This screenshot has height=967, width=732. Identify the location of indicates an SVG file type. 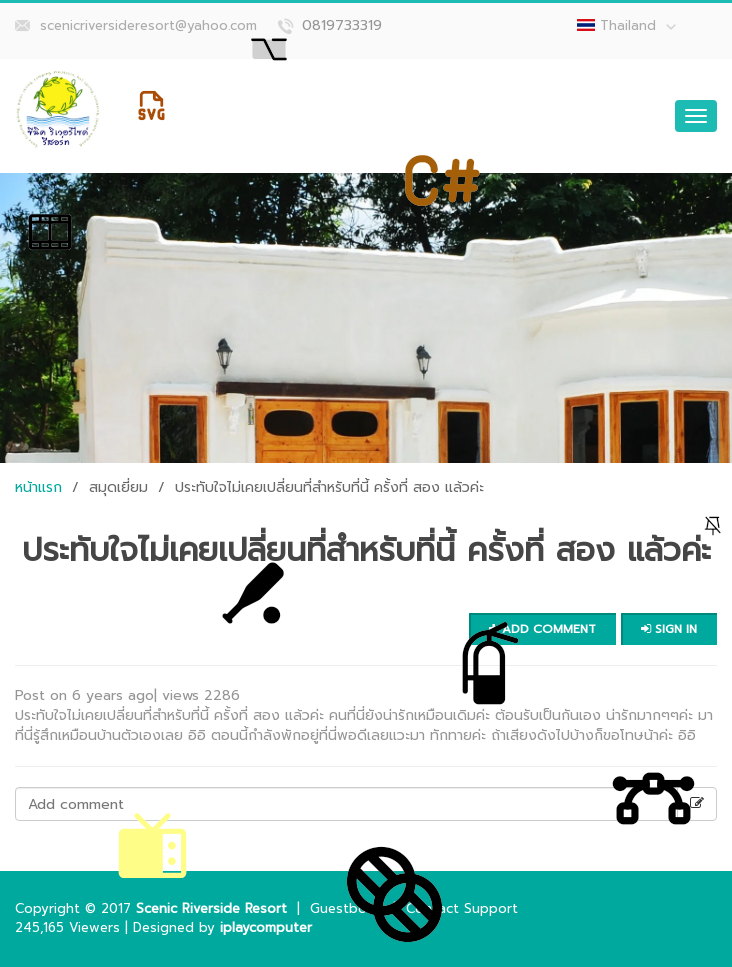
(151, 105).